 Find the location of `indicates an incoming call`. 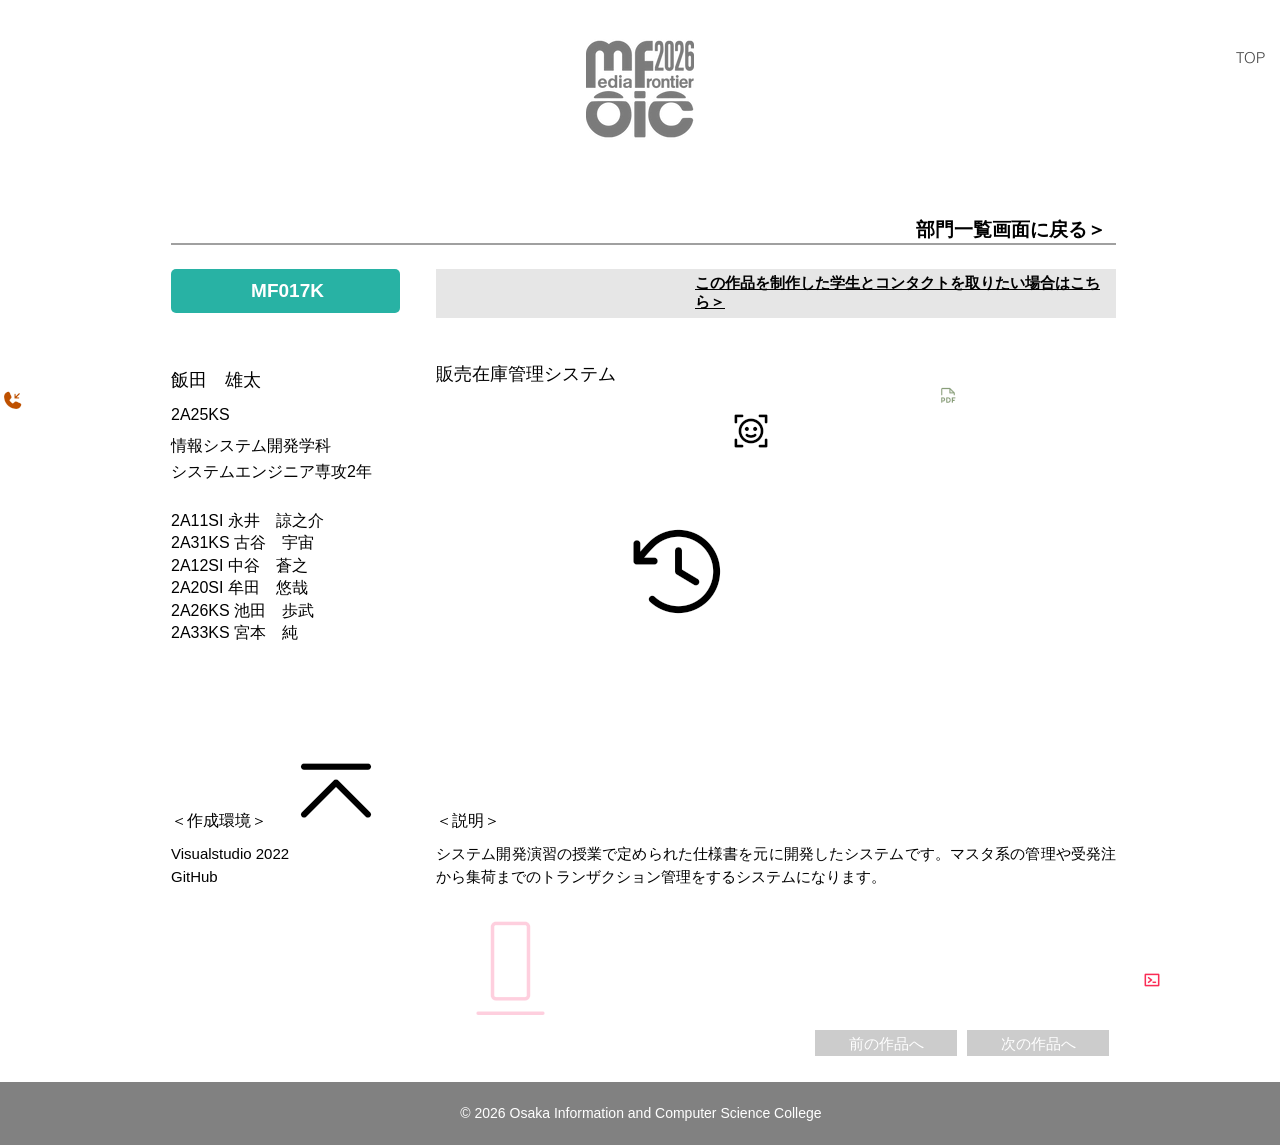

indicates an incoming call is located at coordinates (13, 400).